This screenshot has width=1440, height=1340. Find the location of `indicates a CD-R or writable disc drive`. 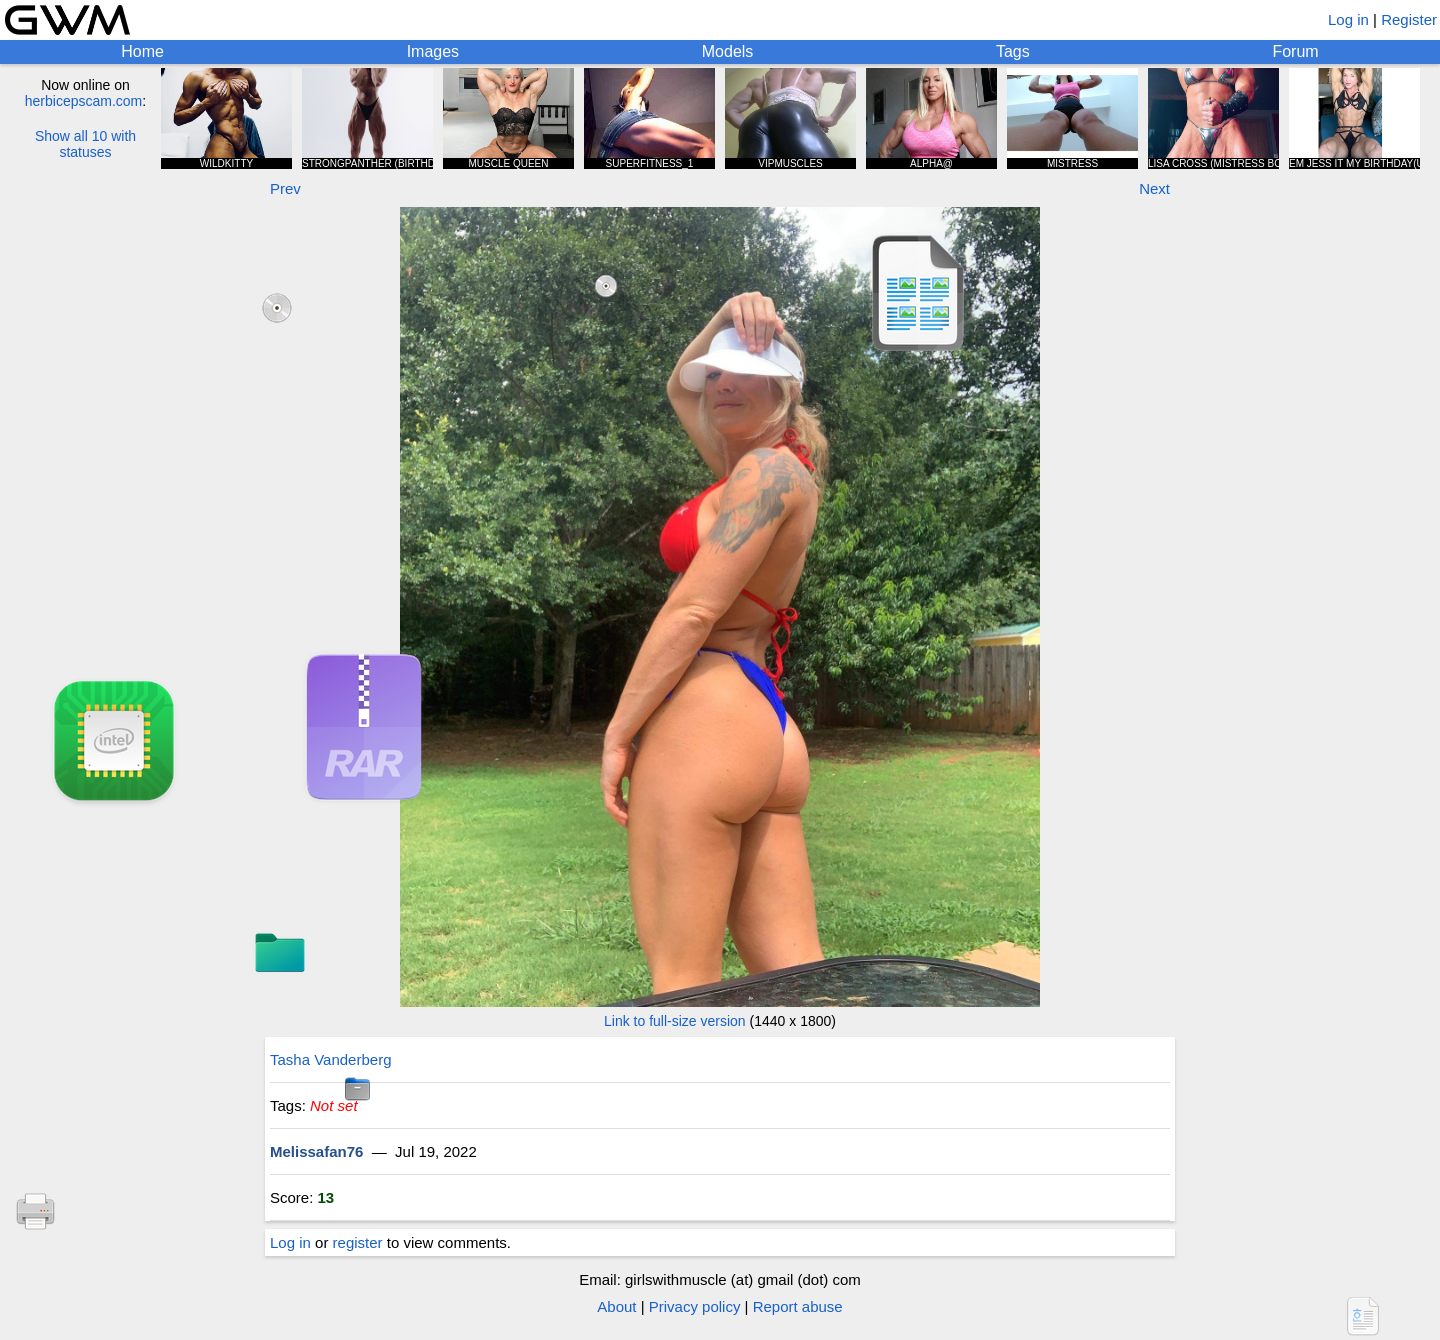

indicates a CD-R or writable disc drive is located at coordinates (277, 308).